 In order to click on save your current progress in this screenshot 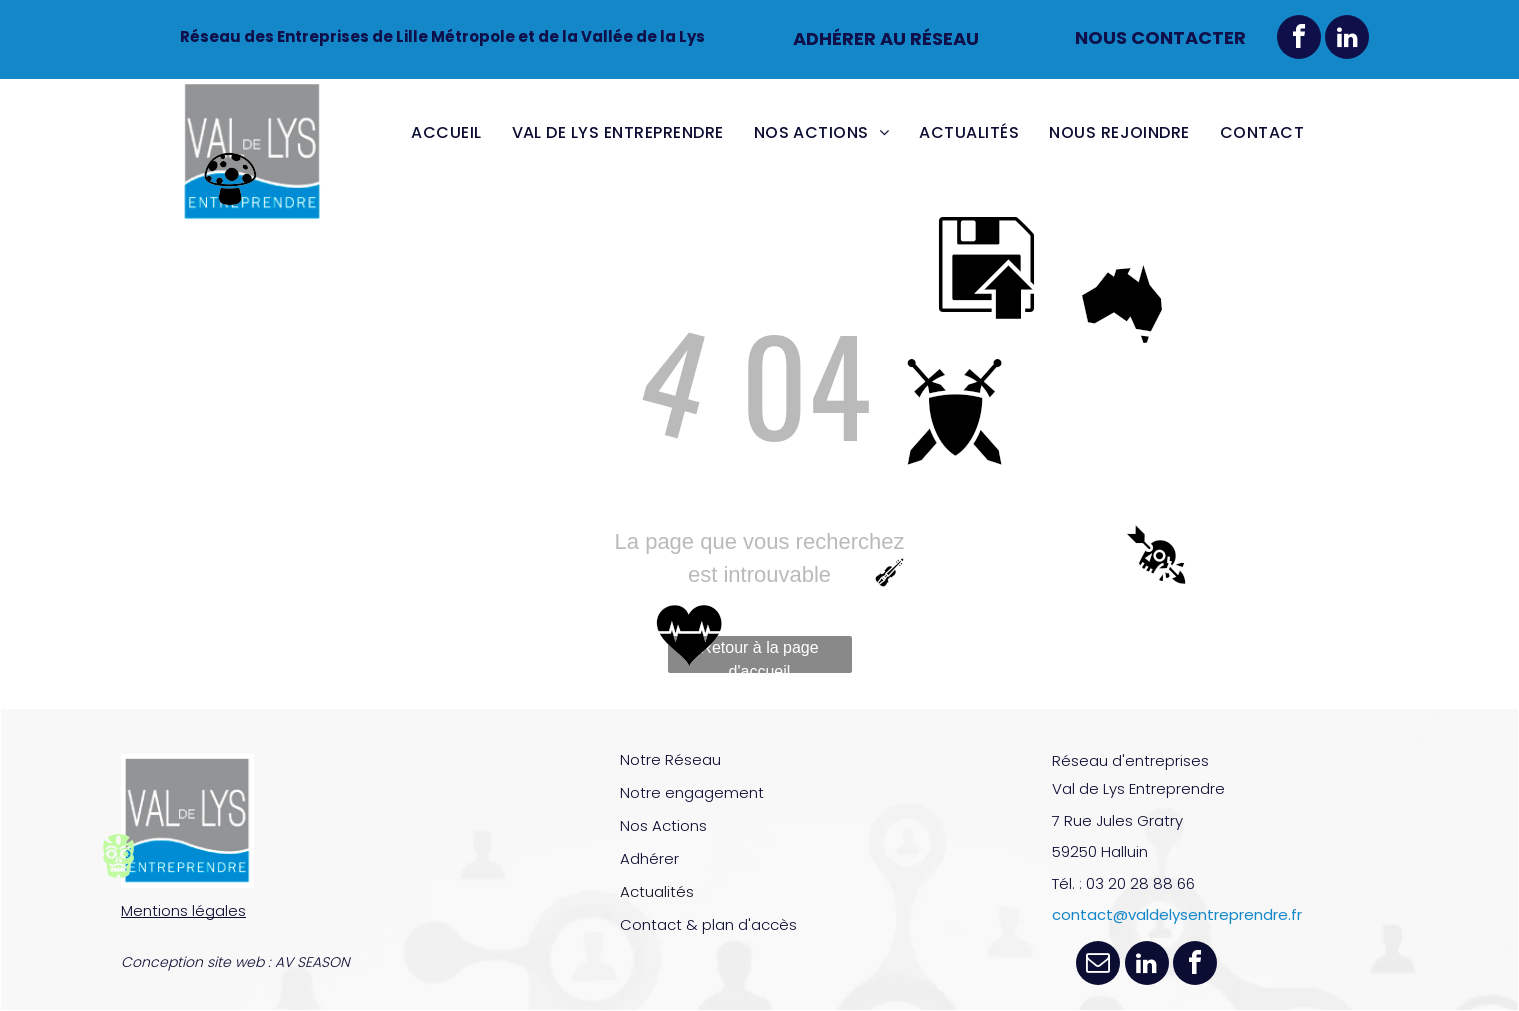, I will do `click(986, 264)`.